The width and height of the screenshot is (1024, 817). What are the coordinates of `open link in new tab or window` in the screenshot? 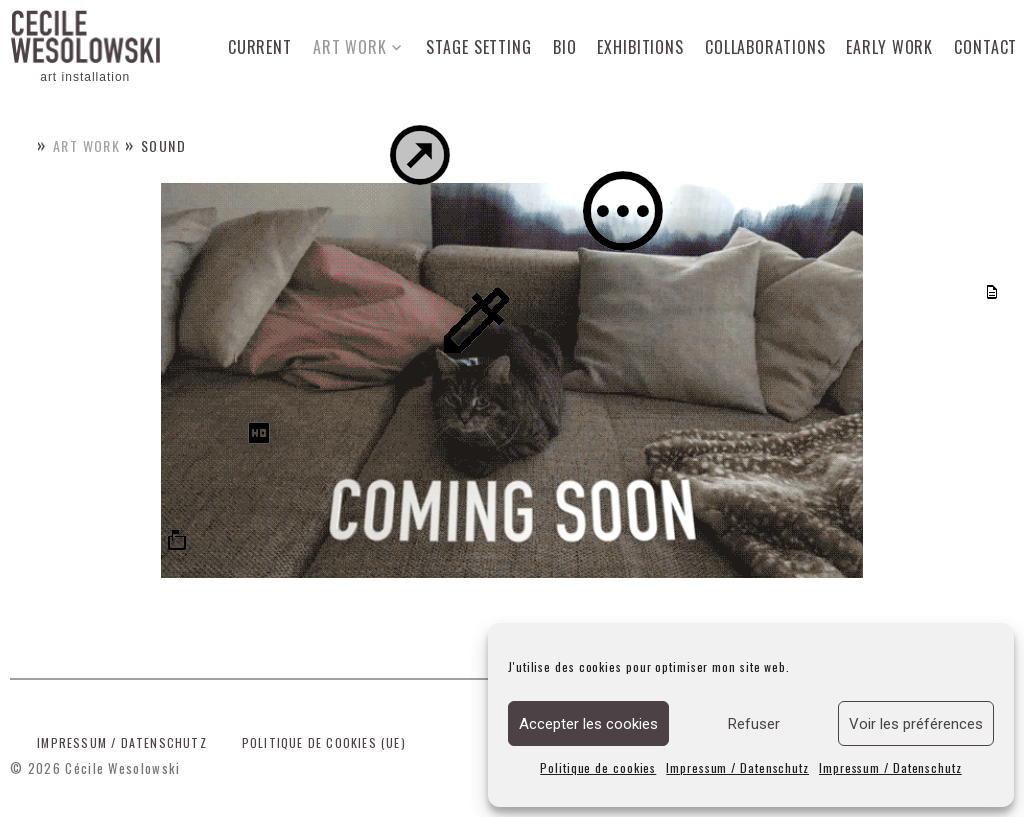 It's located at (420, 155).